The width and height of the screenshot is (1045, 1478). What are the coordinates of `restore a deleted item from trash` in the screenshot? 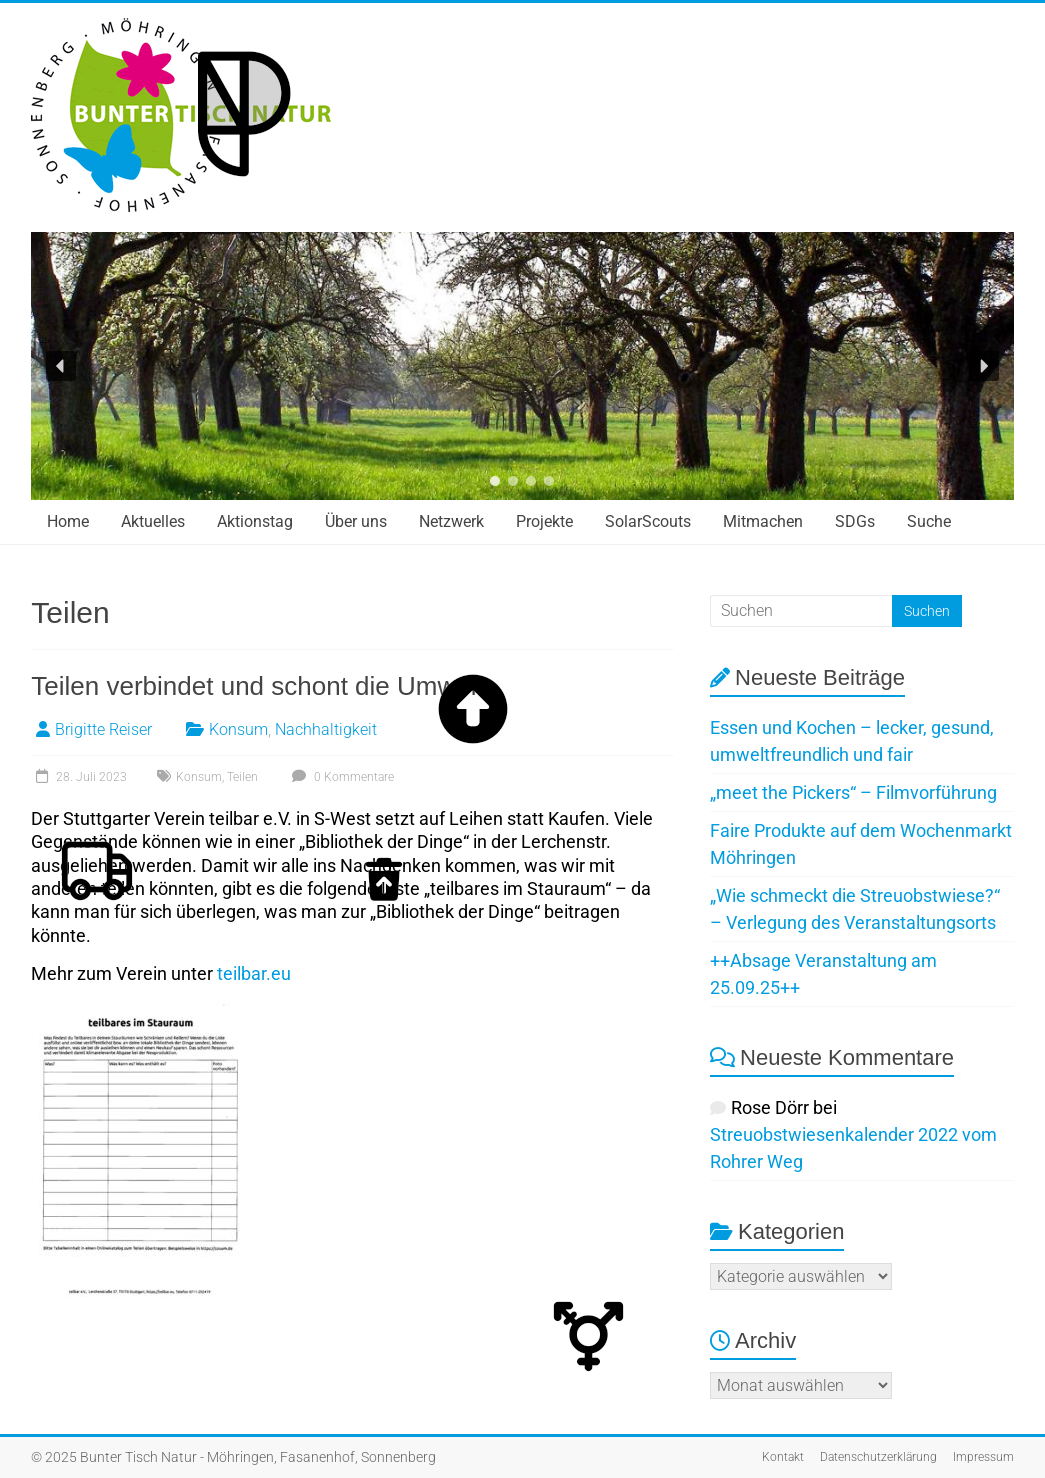 It's located at (384, 880).